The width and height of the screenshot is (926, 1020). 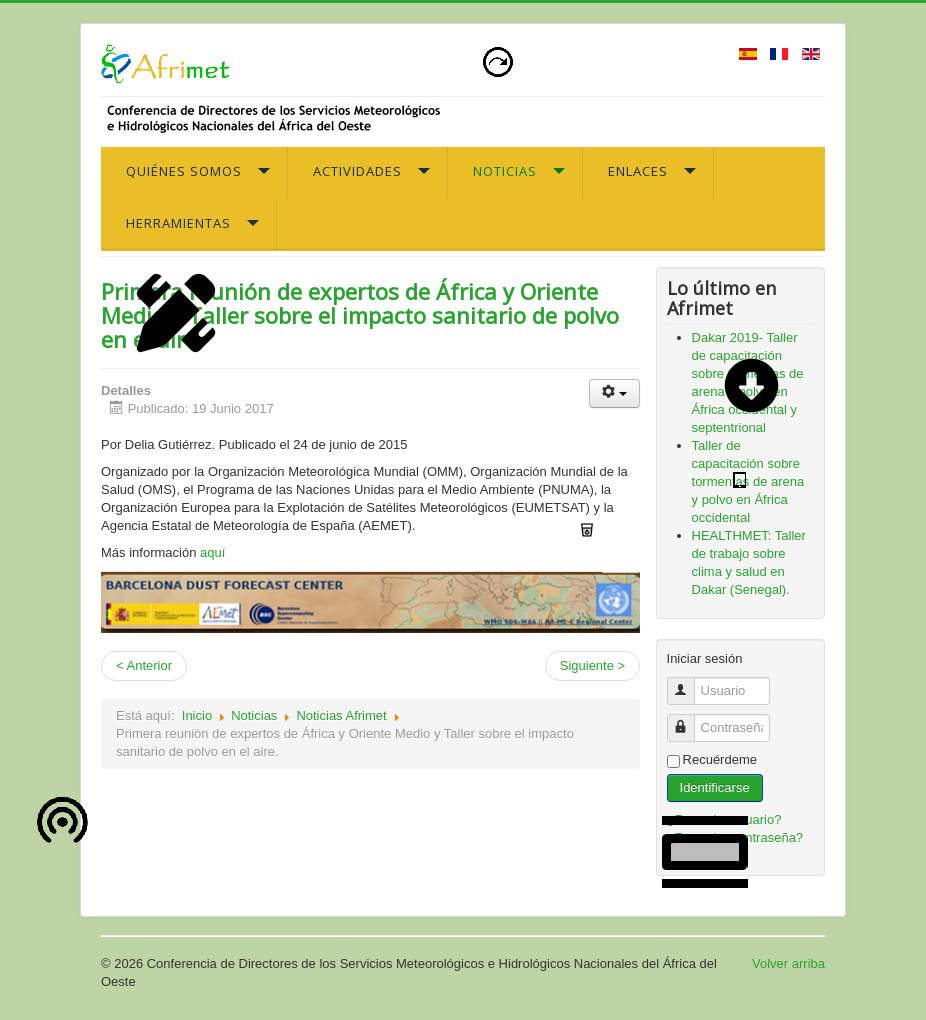 I want to click on skip to next scheduled item, so click(x=498, y=62).